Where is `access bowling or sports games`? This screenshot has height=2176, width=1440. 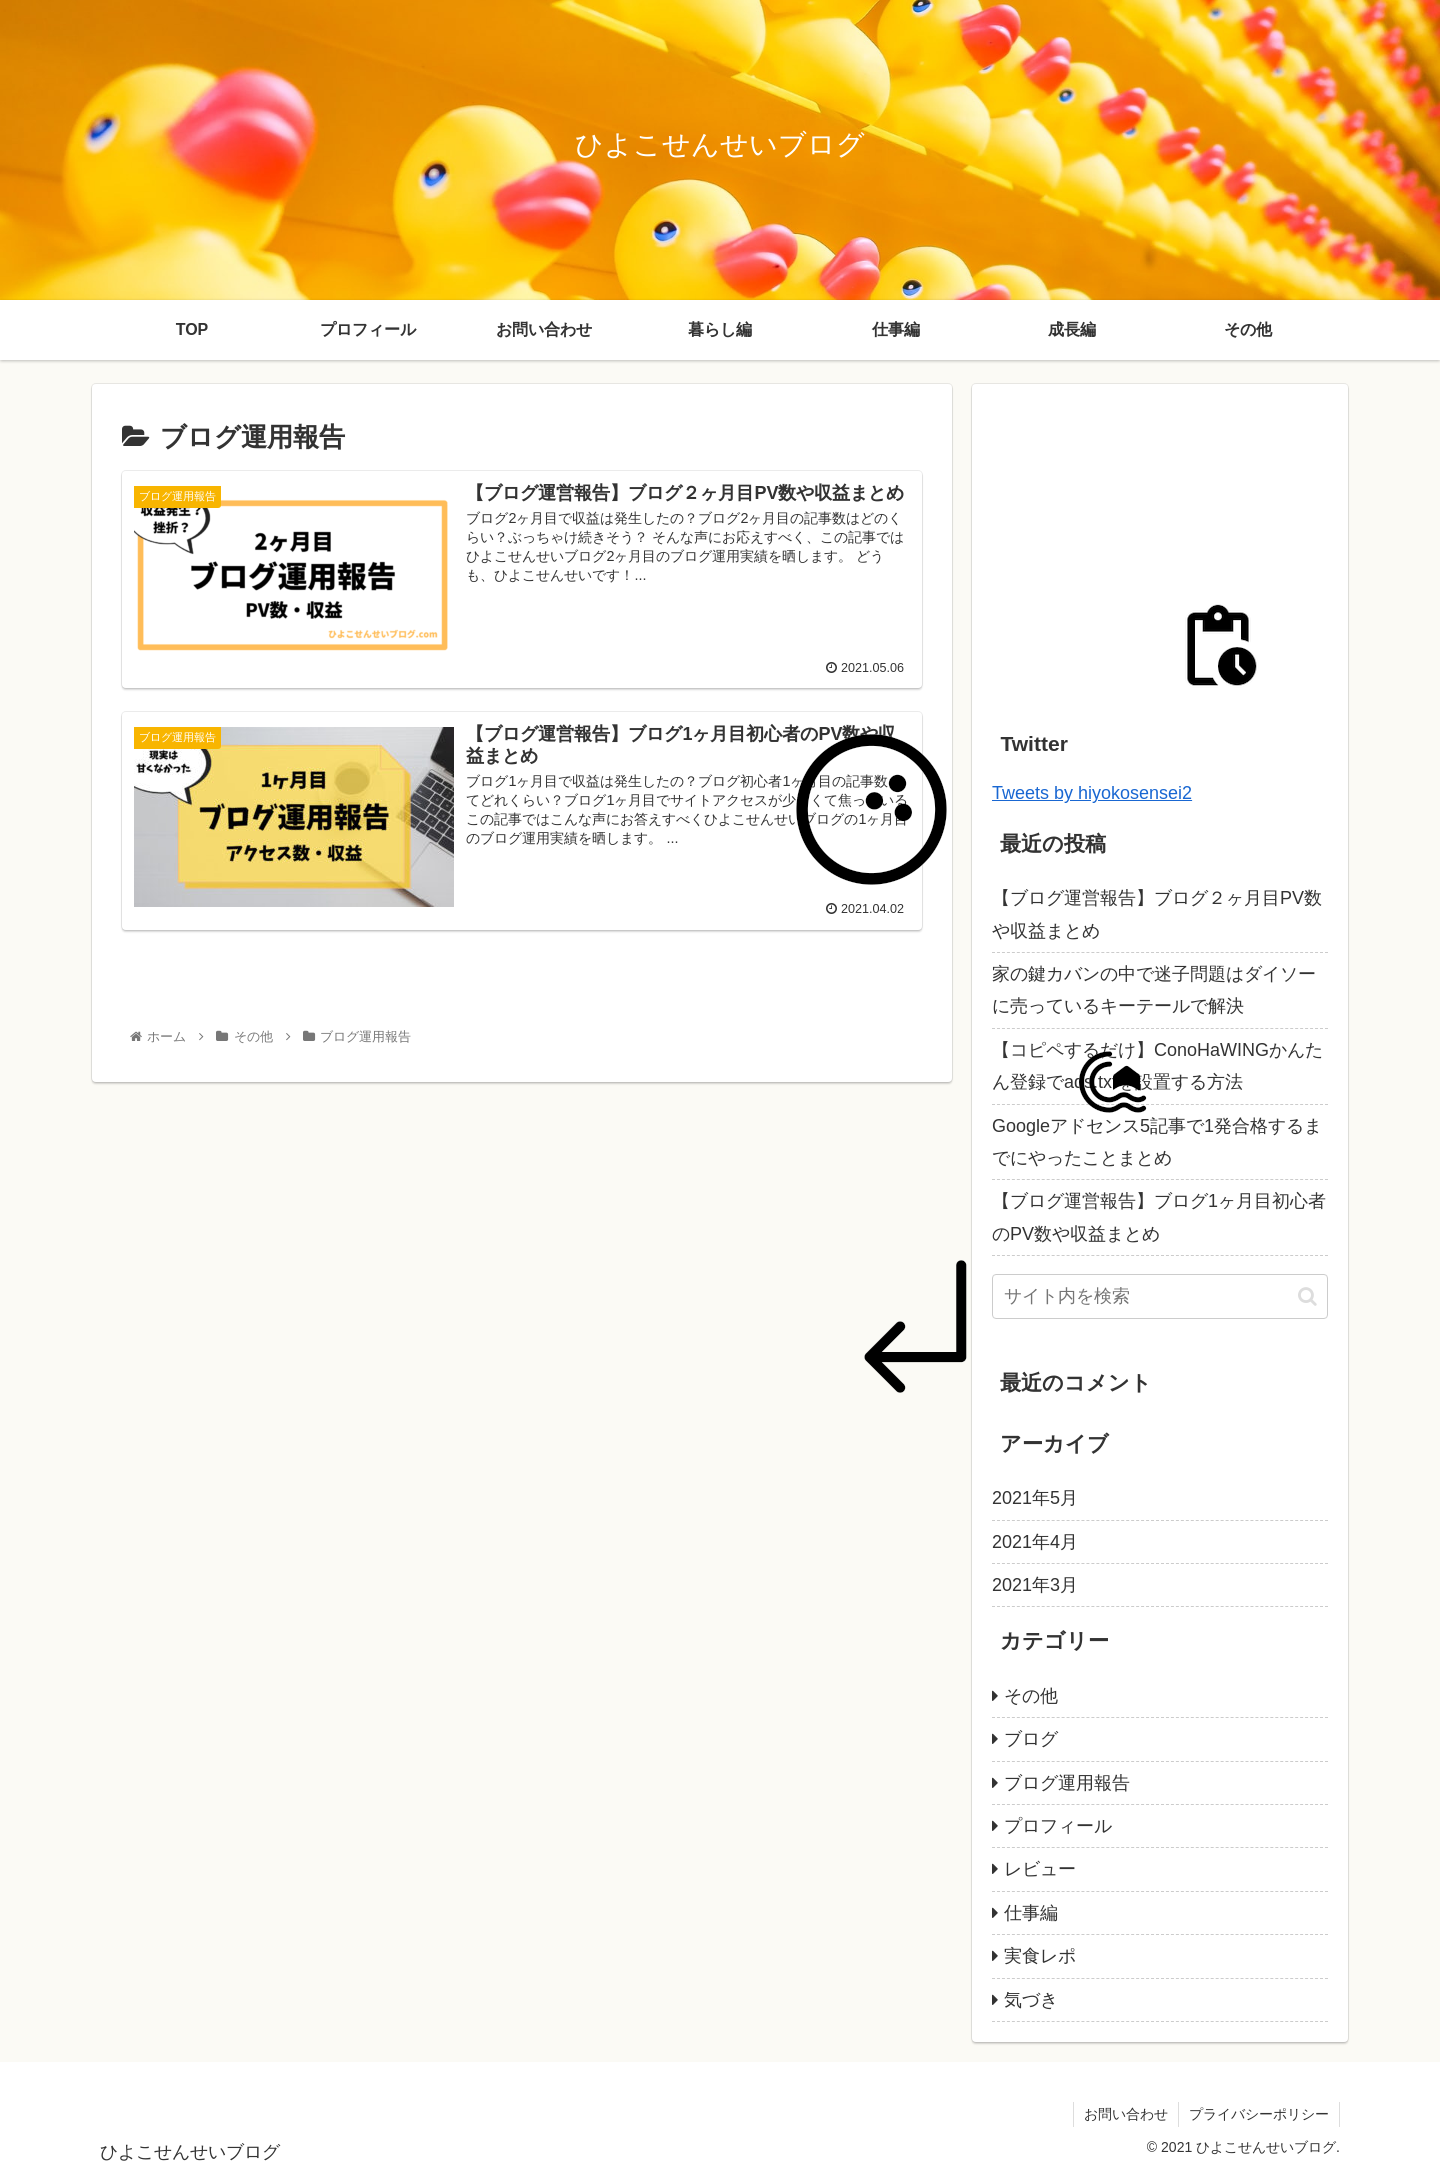
access bowling or sports games is located at coordinates (871, 809).